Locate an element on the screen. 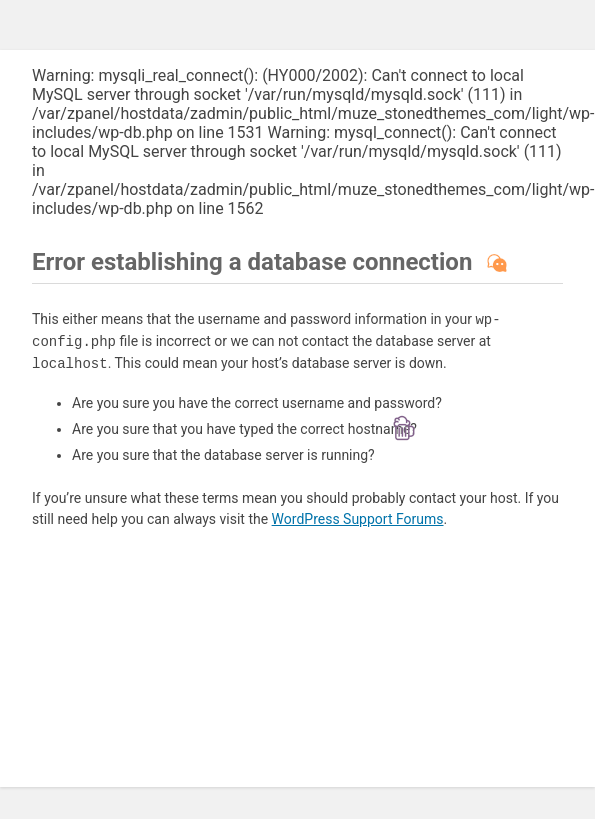 This screenshot has height=819, width=595. open wechat messaging app is located at coordinates (497, 263).